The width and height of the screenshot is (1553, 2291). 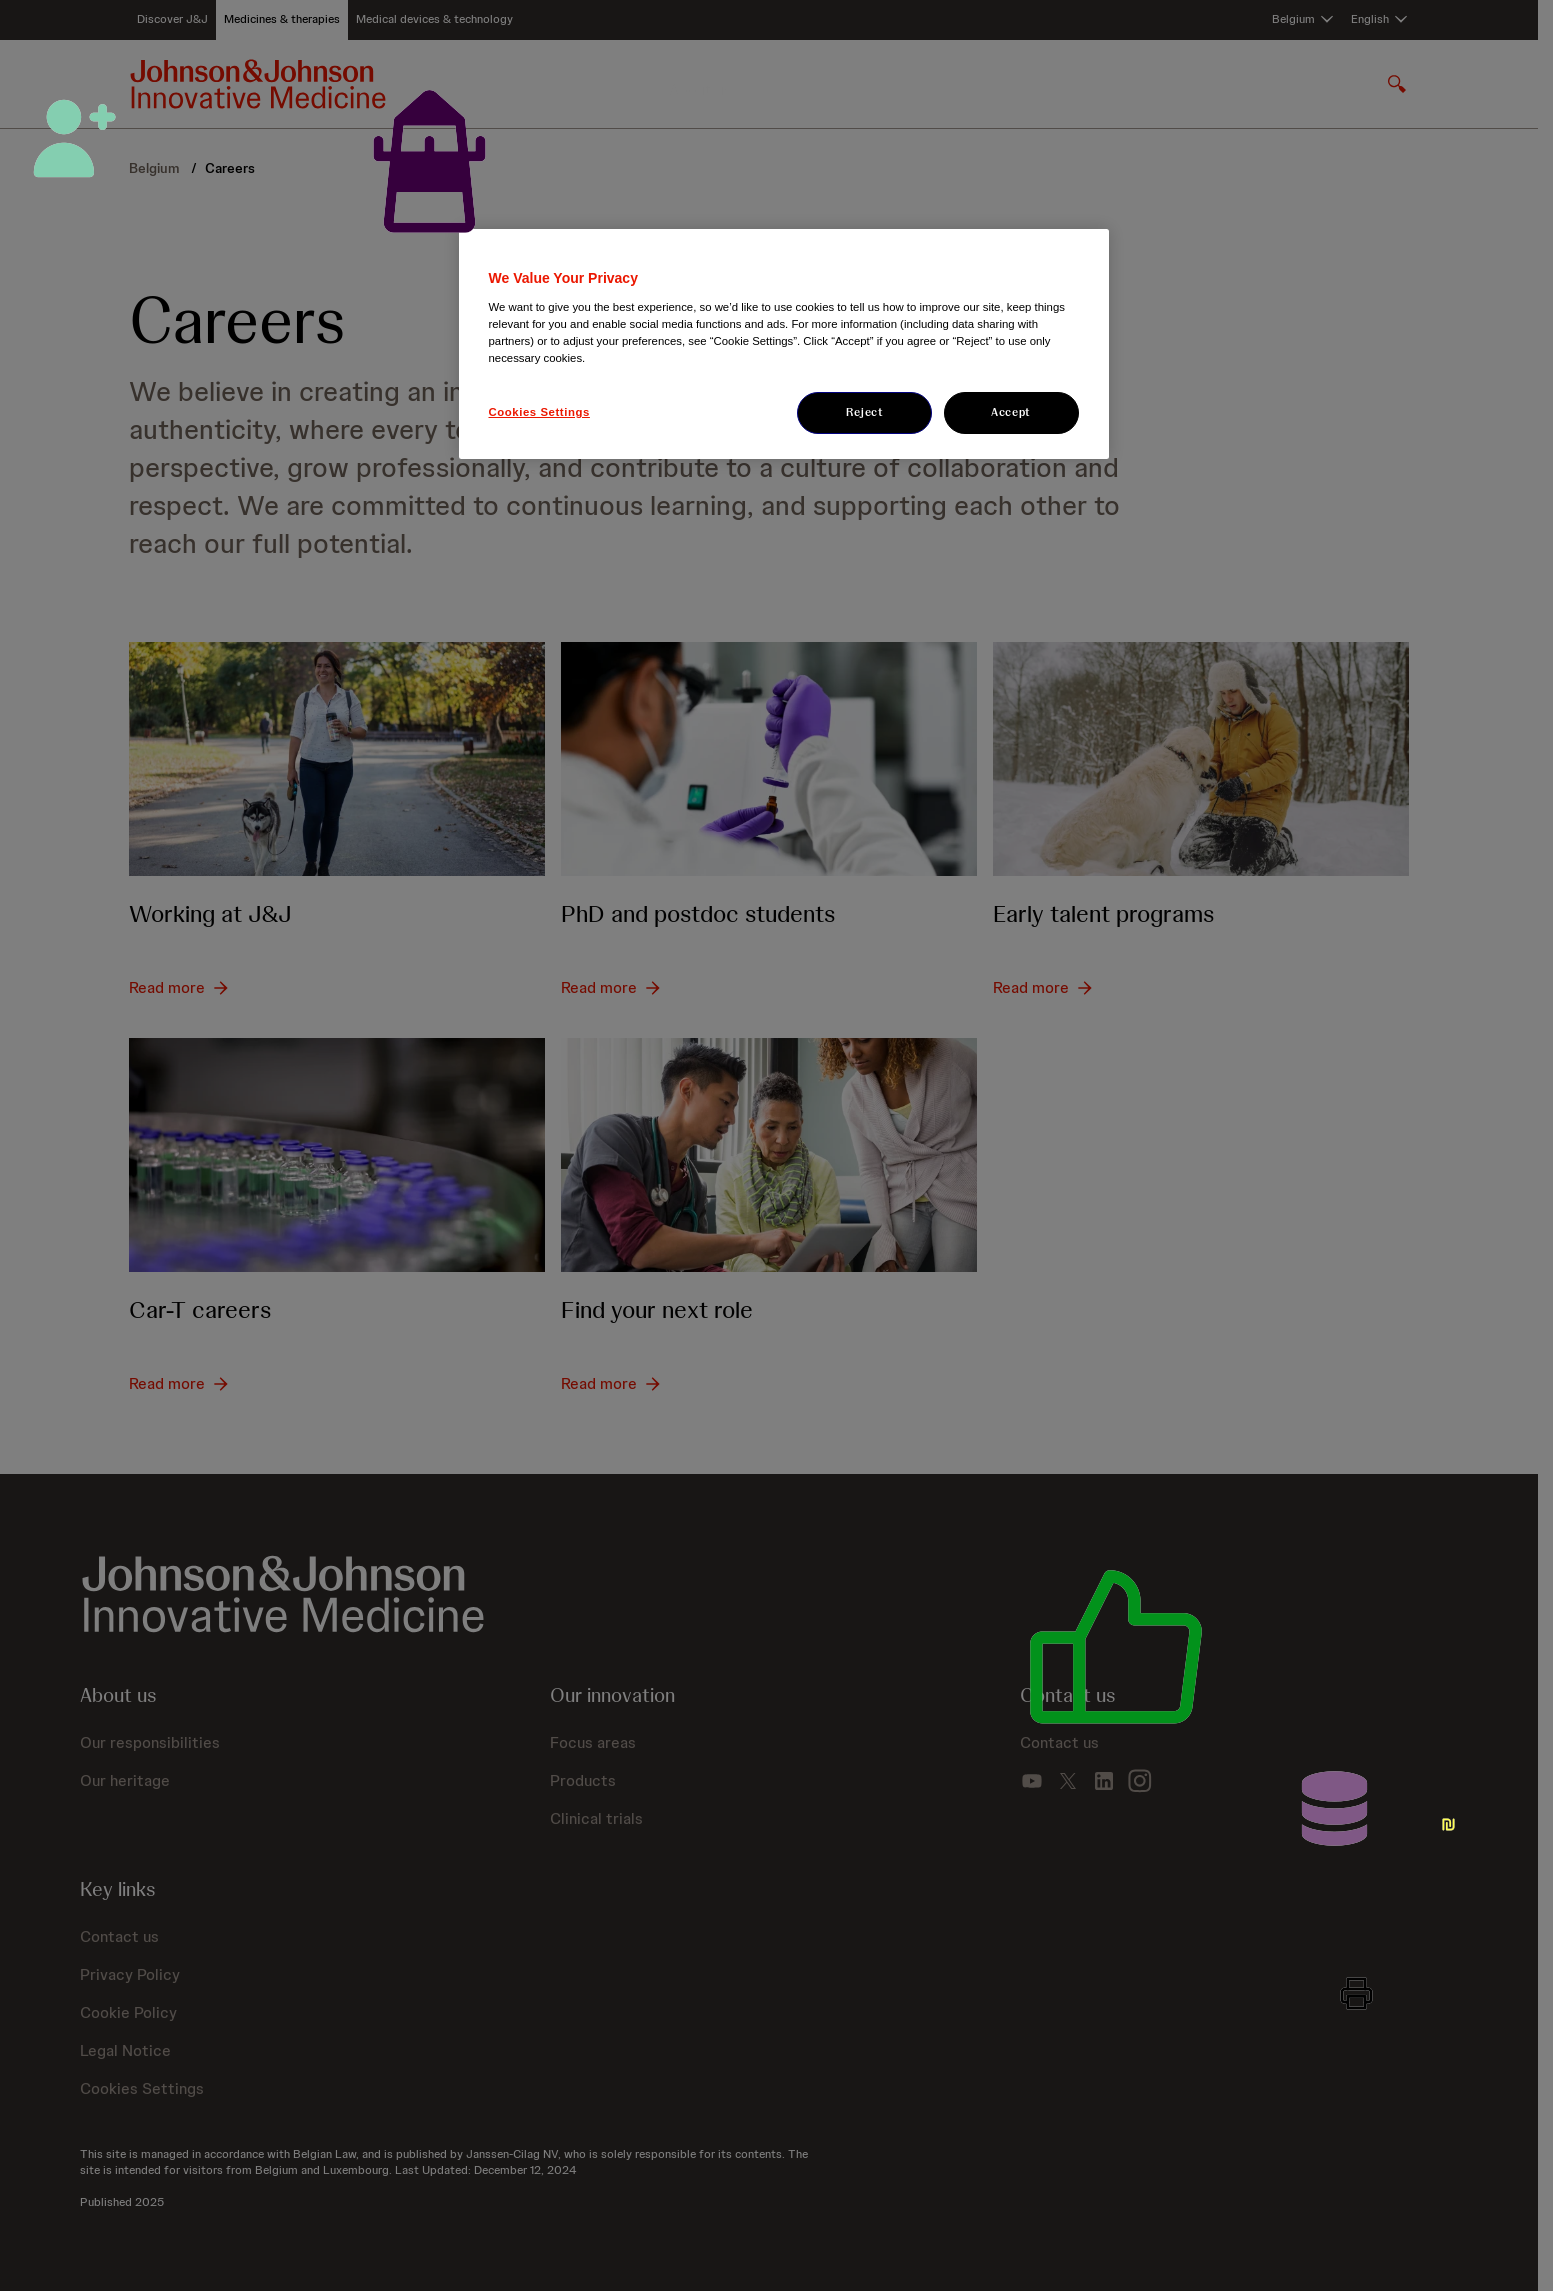 What do you see at coordinates (429, 166) in the screenshot?
I see `access website accessibility or guidance features` at bounding box center [429, 166].